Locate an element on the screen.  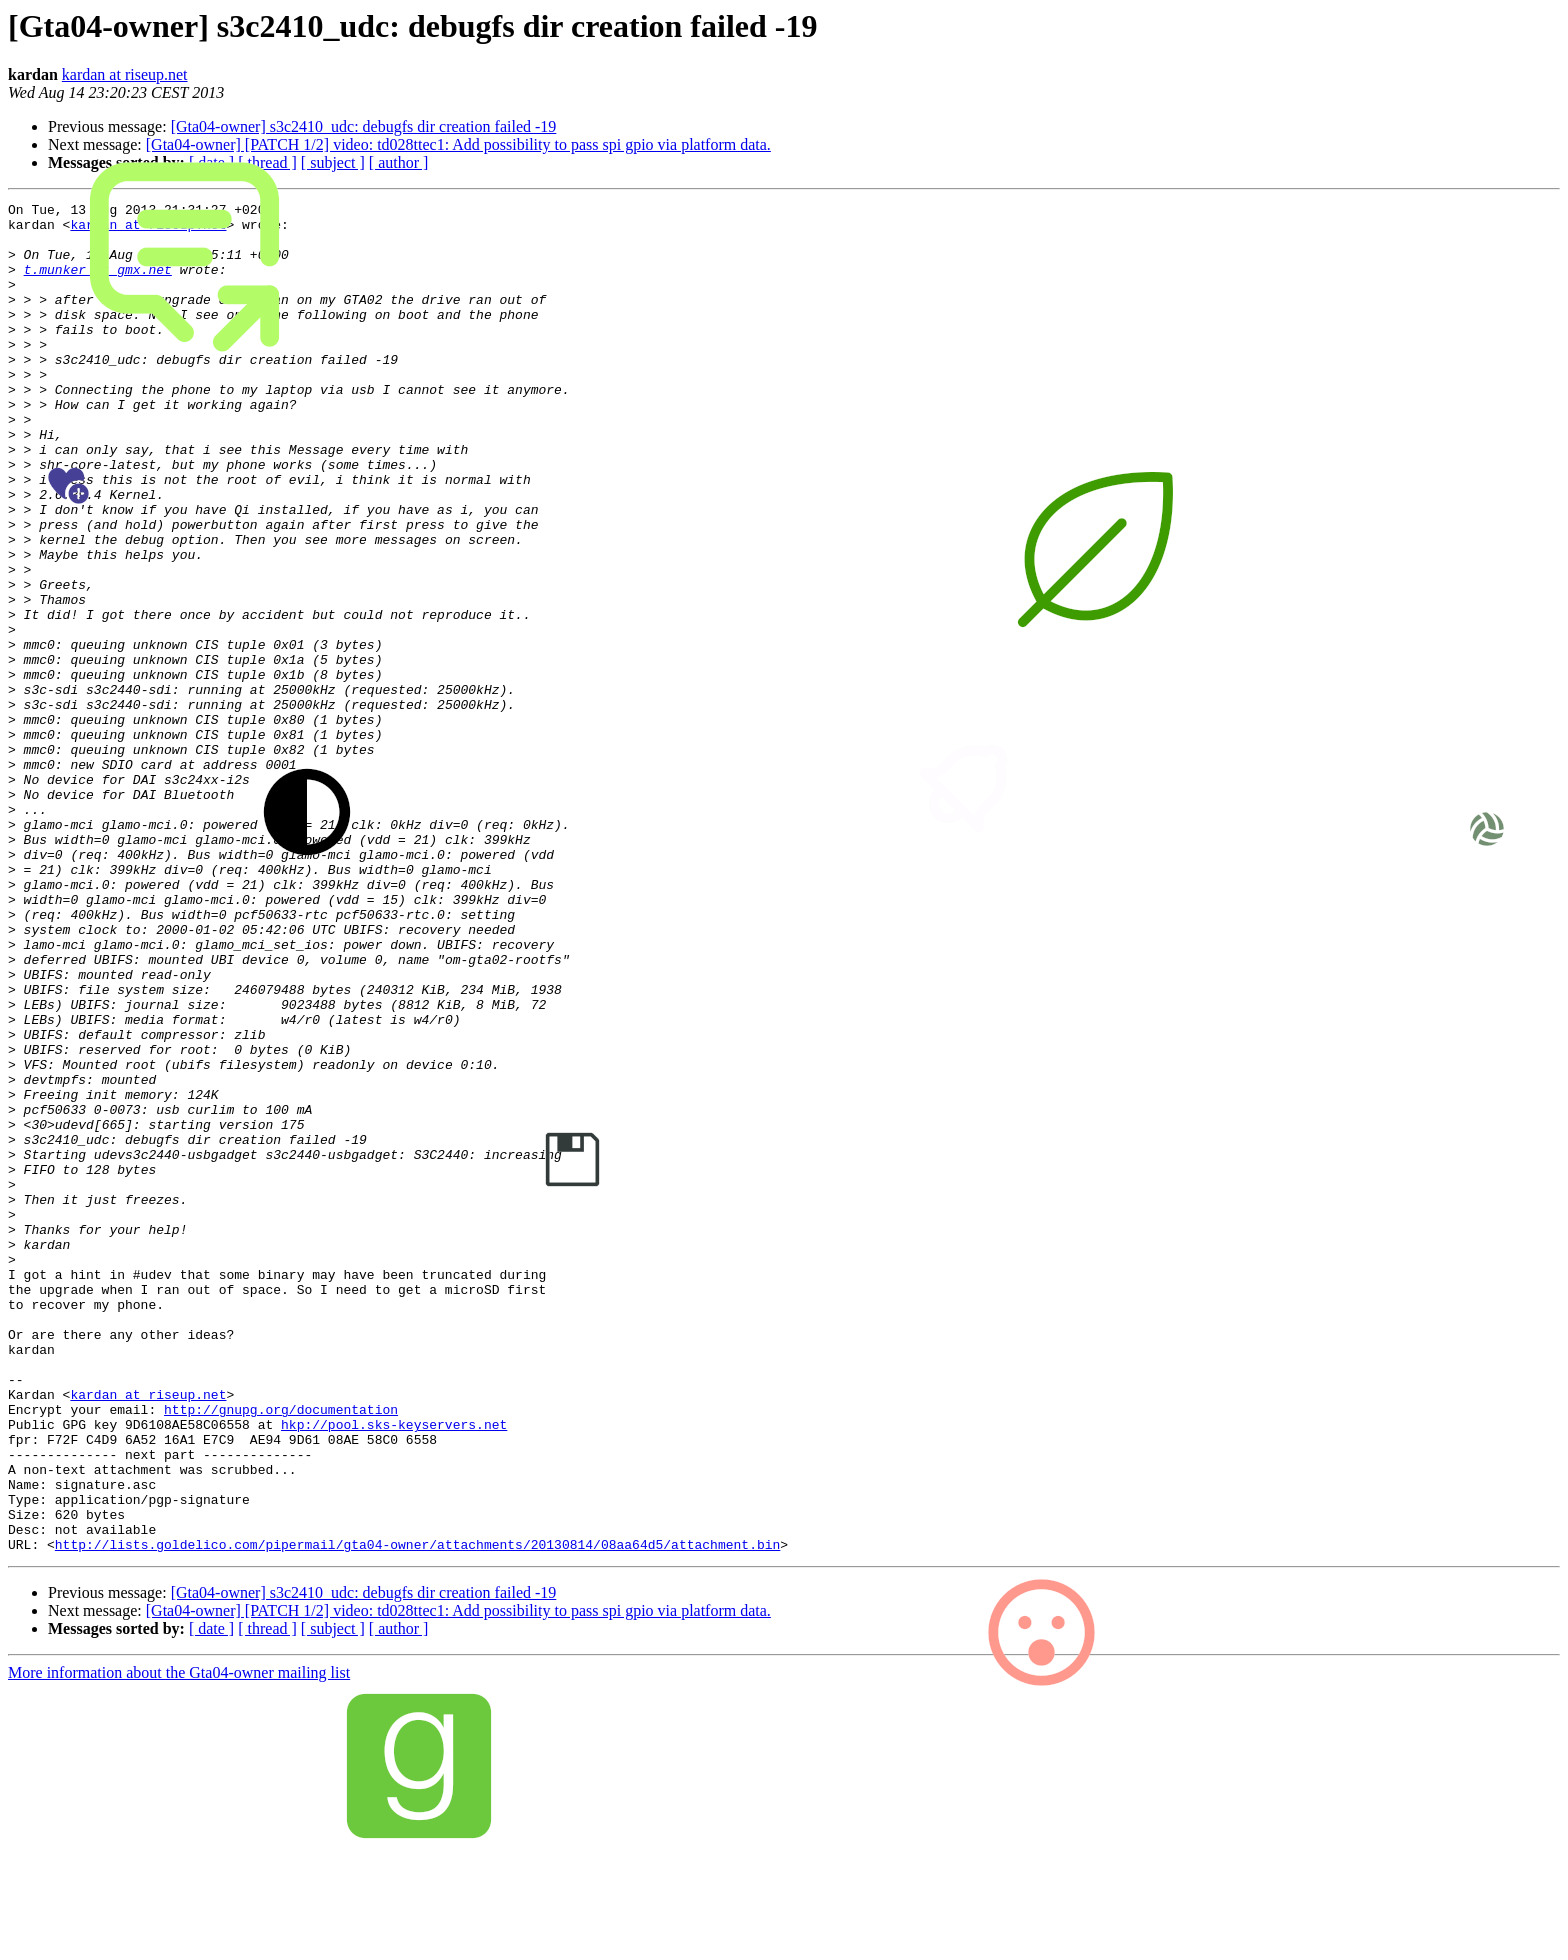
toggle between light and dark mode is located at coordinates (307, 812).